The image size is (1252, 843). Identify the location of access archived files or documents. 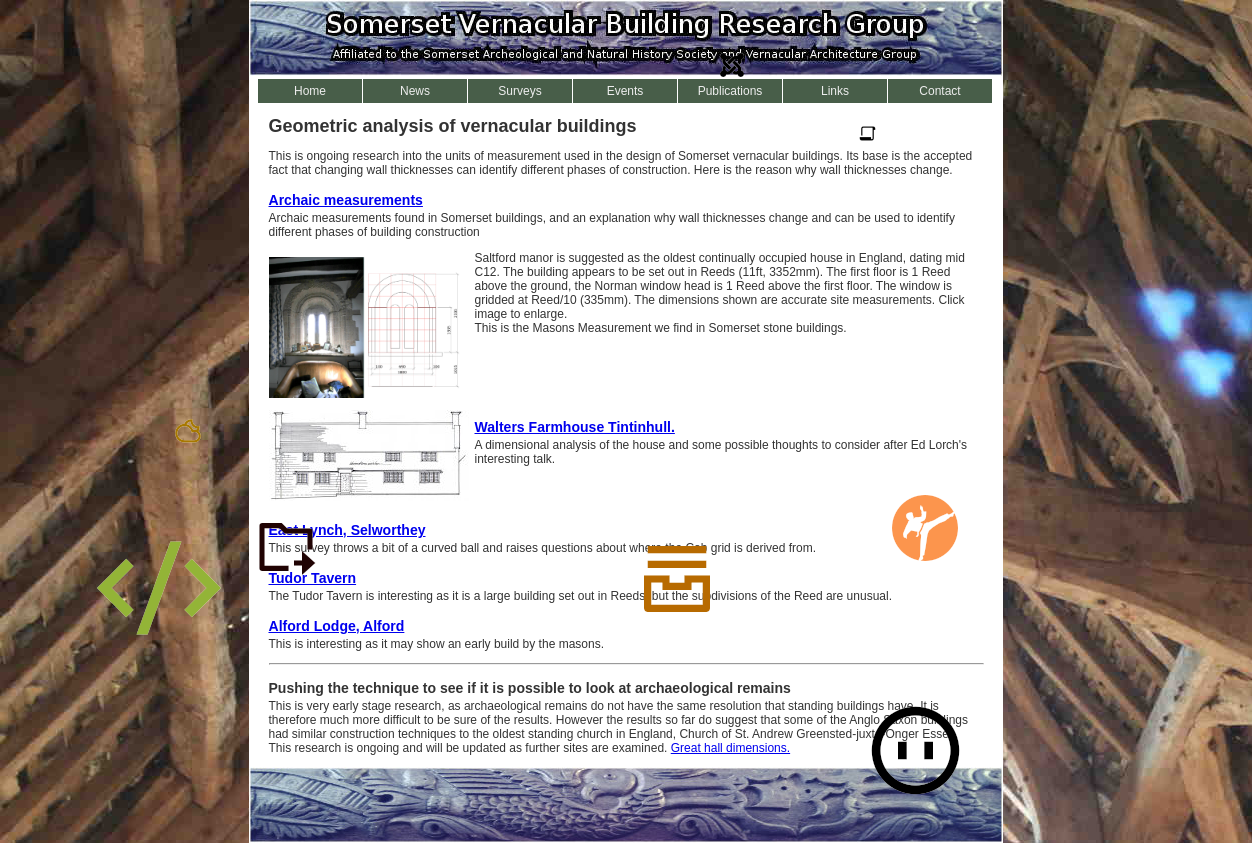
(677, 579).